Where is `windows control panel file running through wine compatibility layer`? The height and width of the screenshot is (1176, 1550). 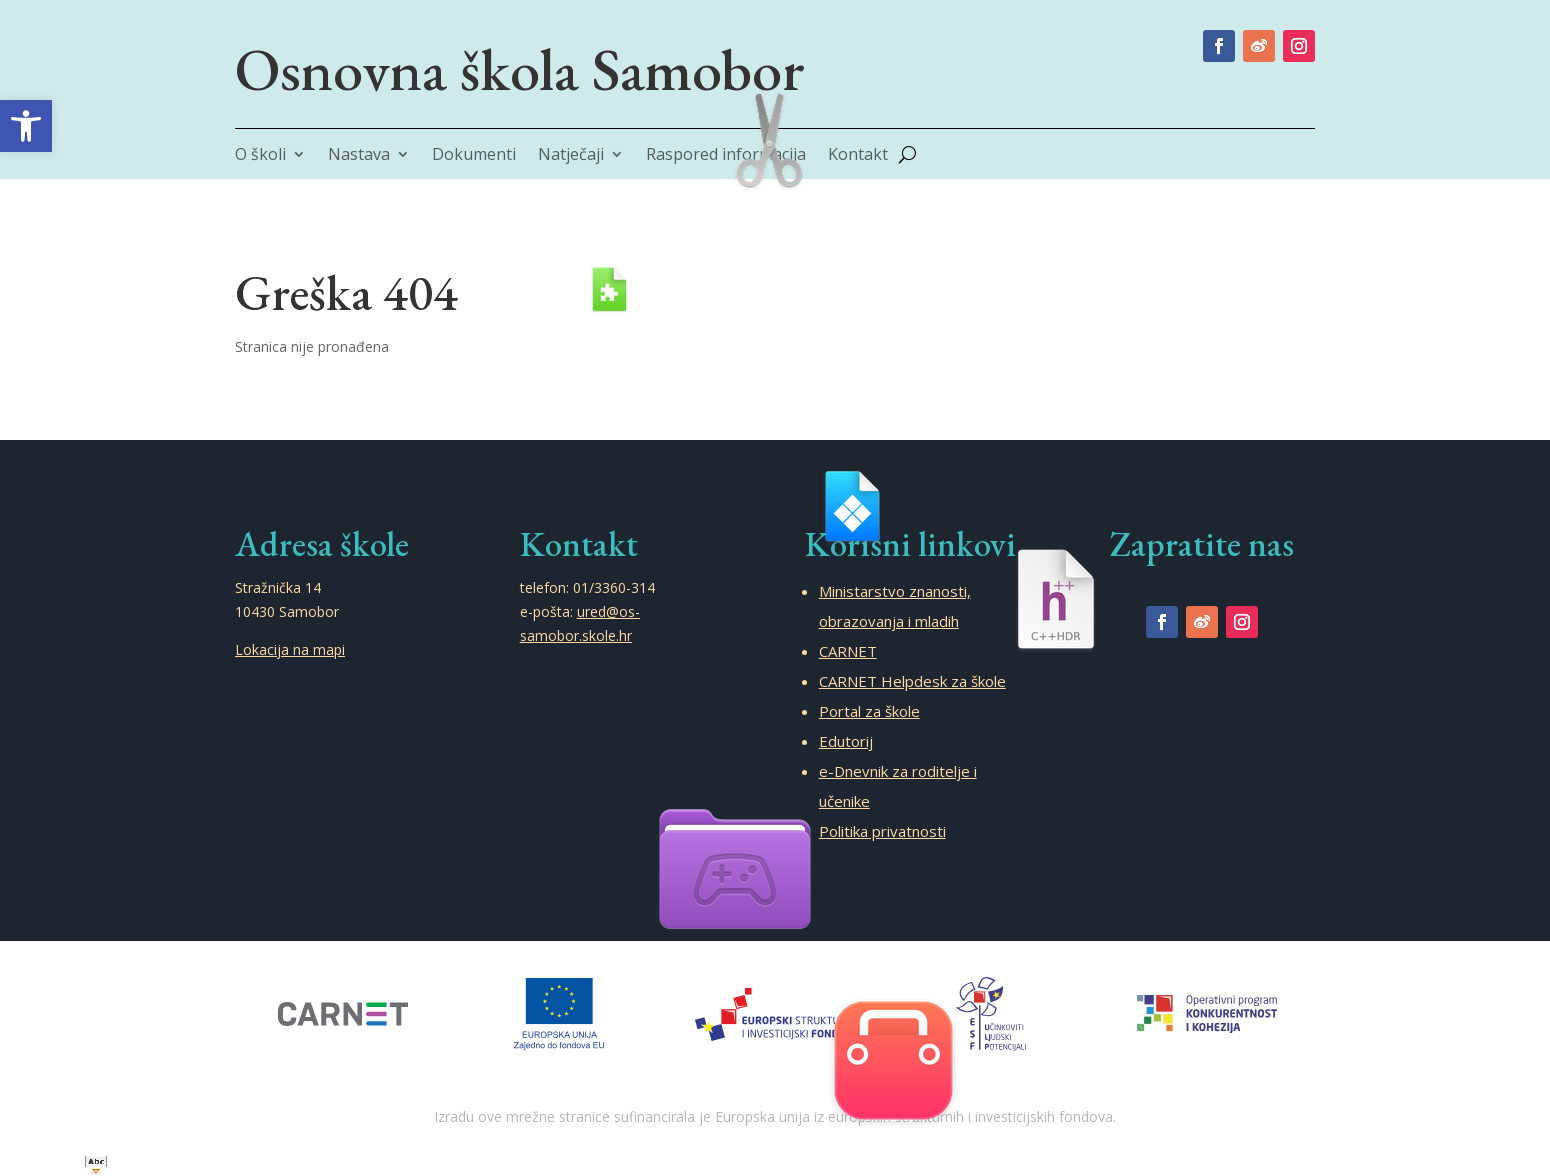 windows control panel file running through wine compatibility layer is located at coordinates (852, 507).